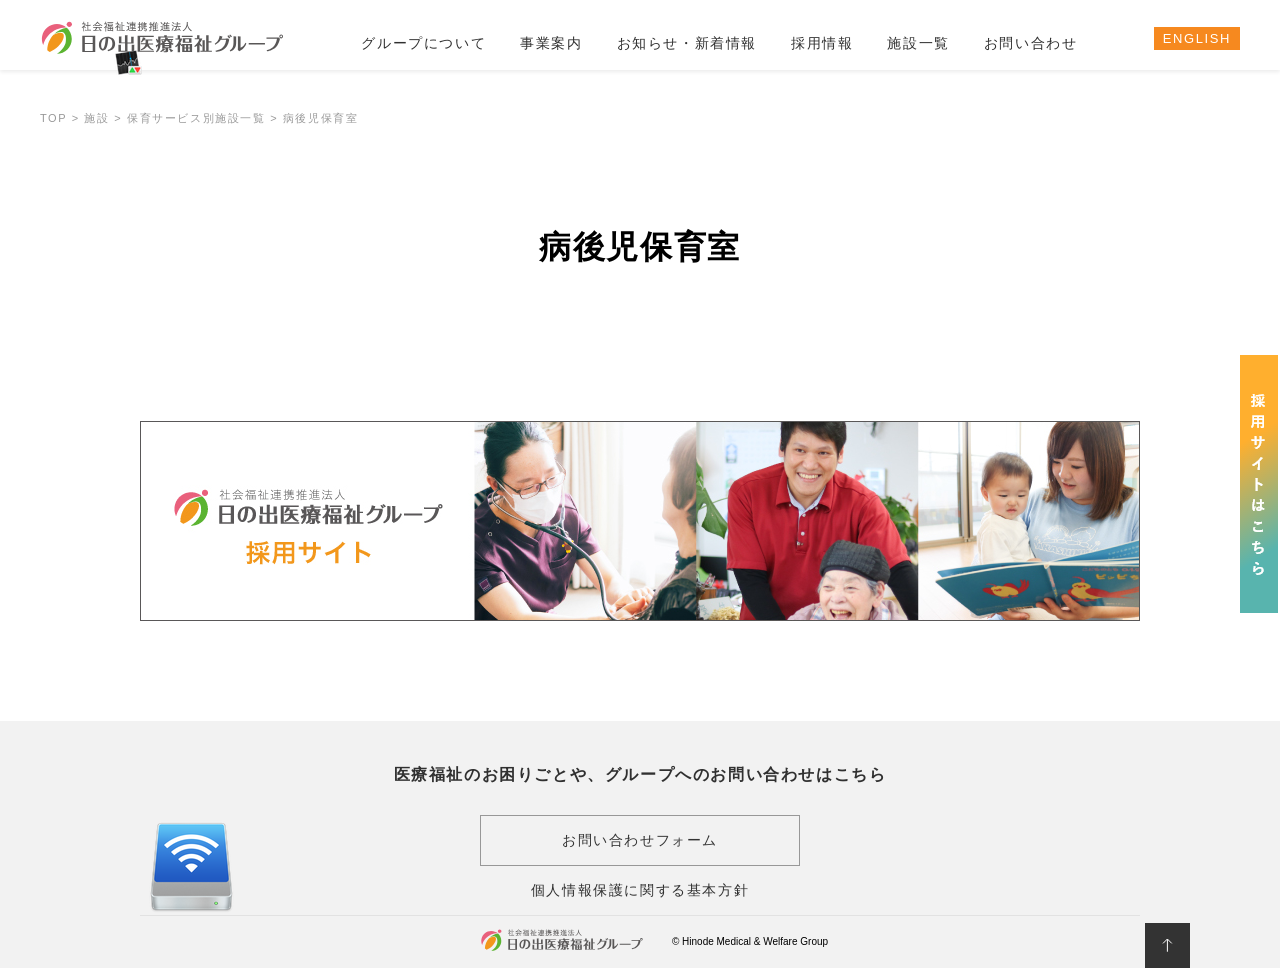 The width and height of the screenshot is (1280, 968). What do you see at coordinates (191, 868) in the screenshot?
I see `access wireless network storage` at bounding box center [191, 868].